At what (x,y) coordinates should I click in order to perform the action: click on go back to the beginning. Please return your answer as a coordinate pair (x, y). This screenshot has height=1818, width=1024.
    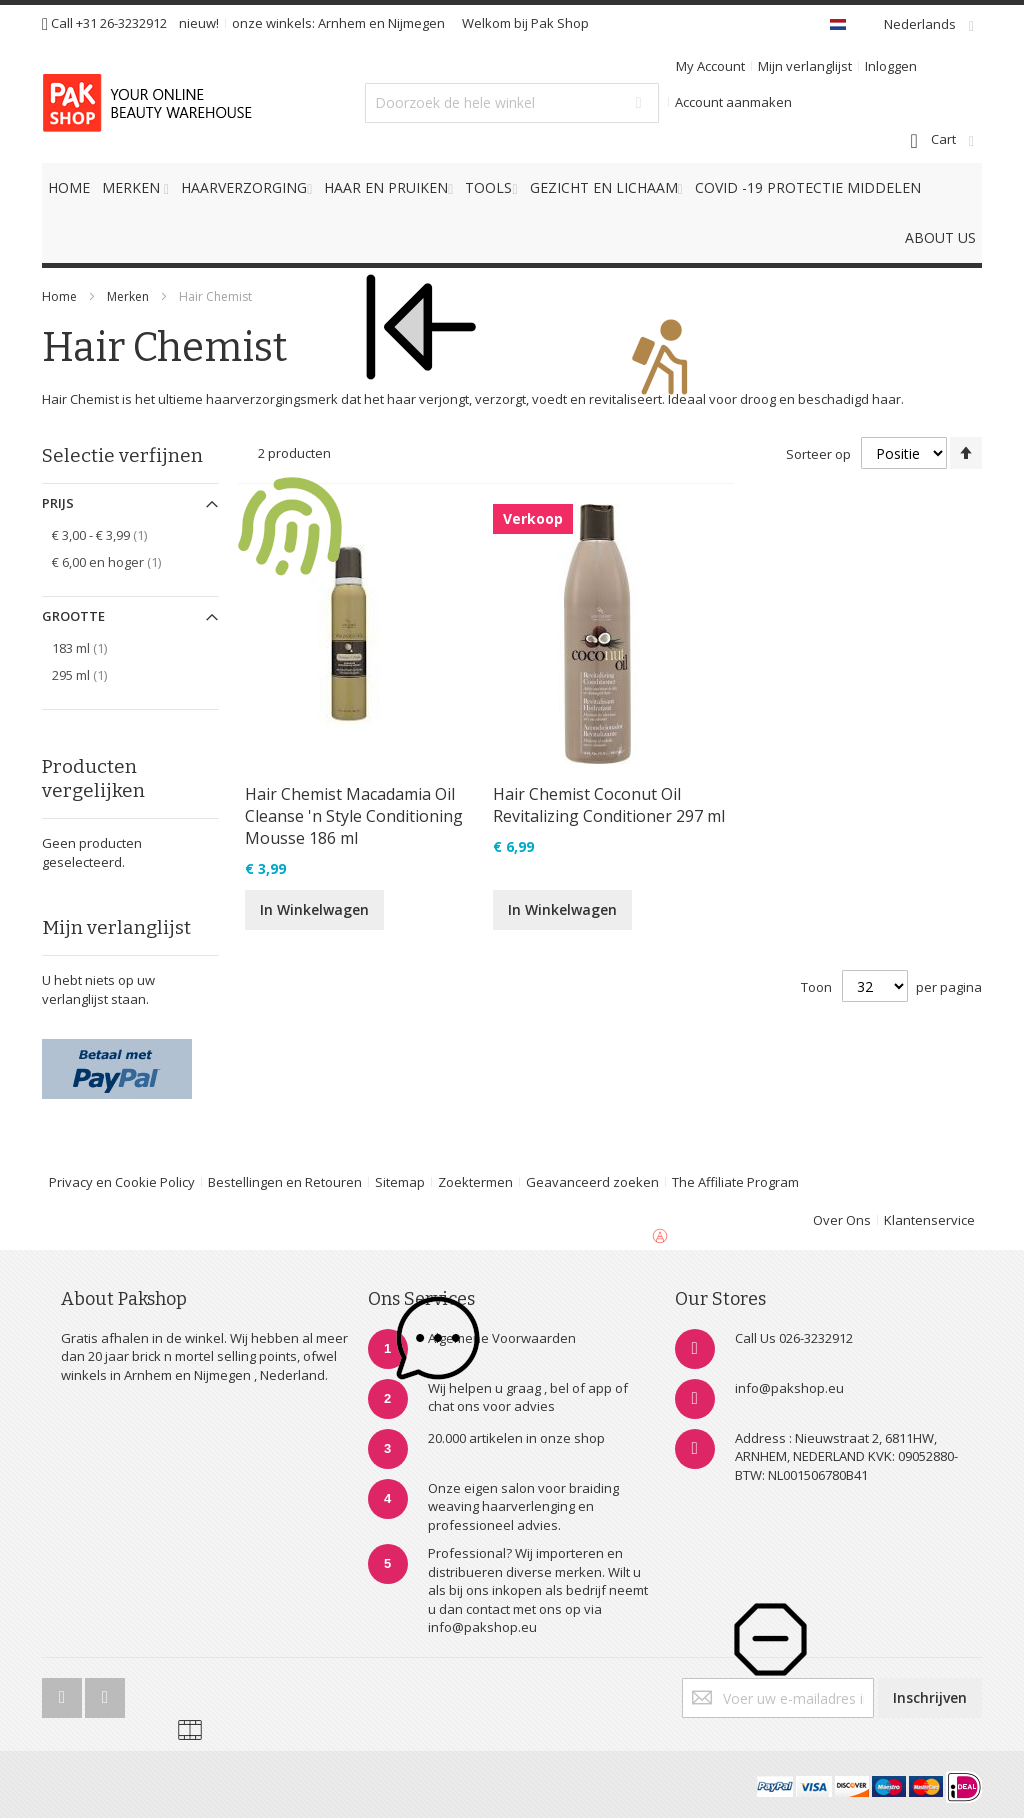
    Looking at the image, I should click on (419, 327).